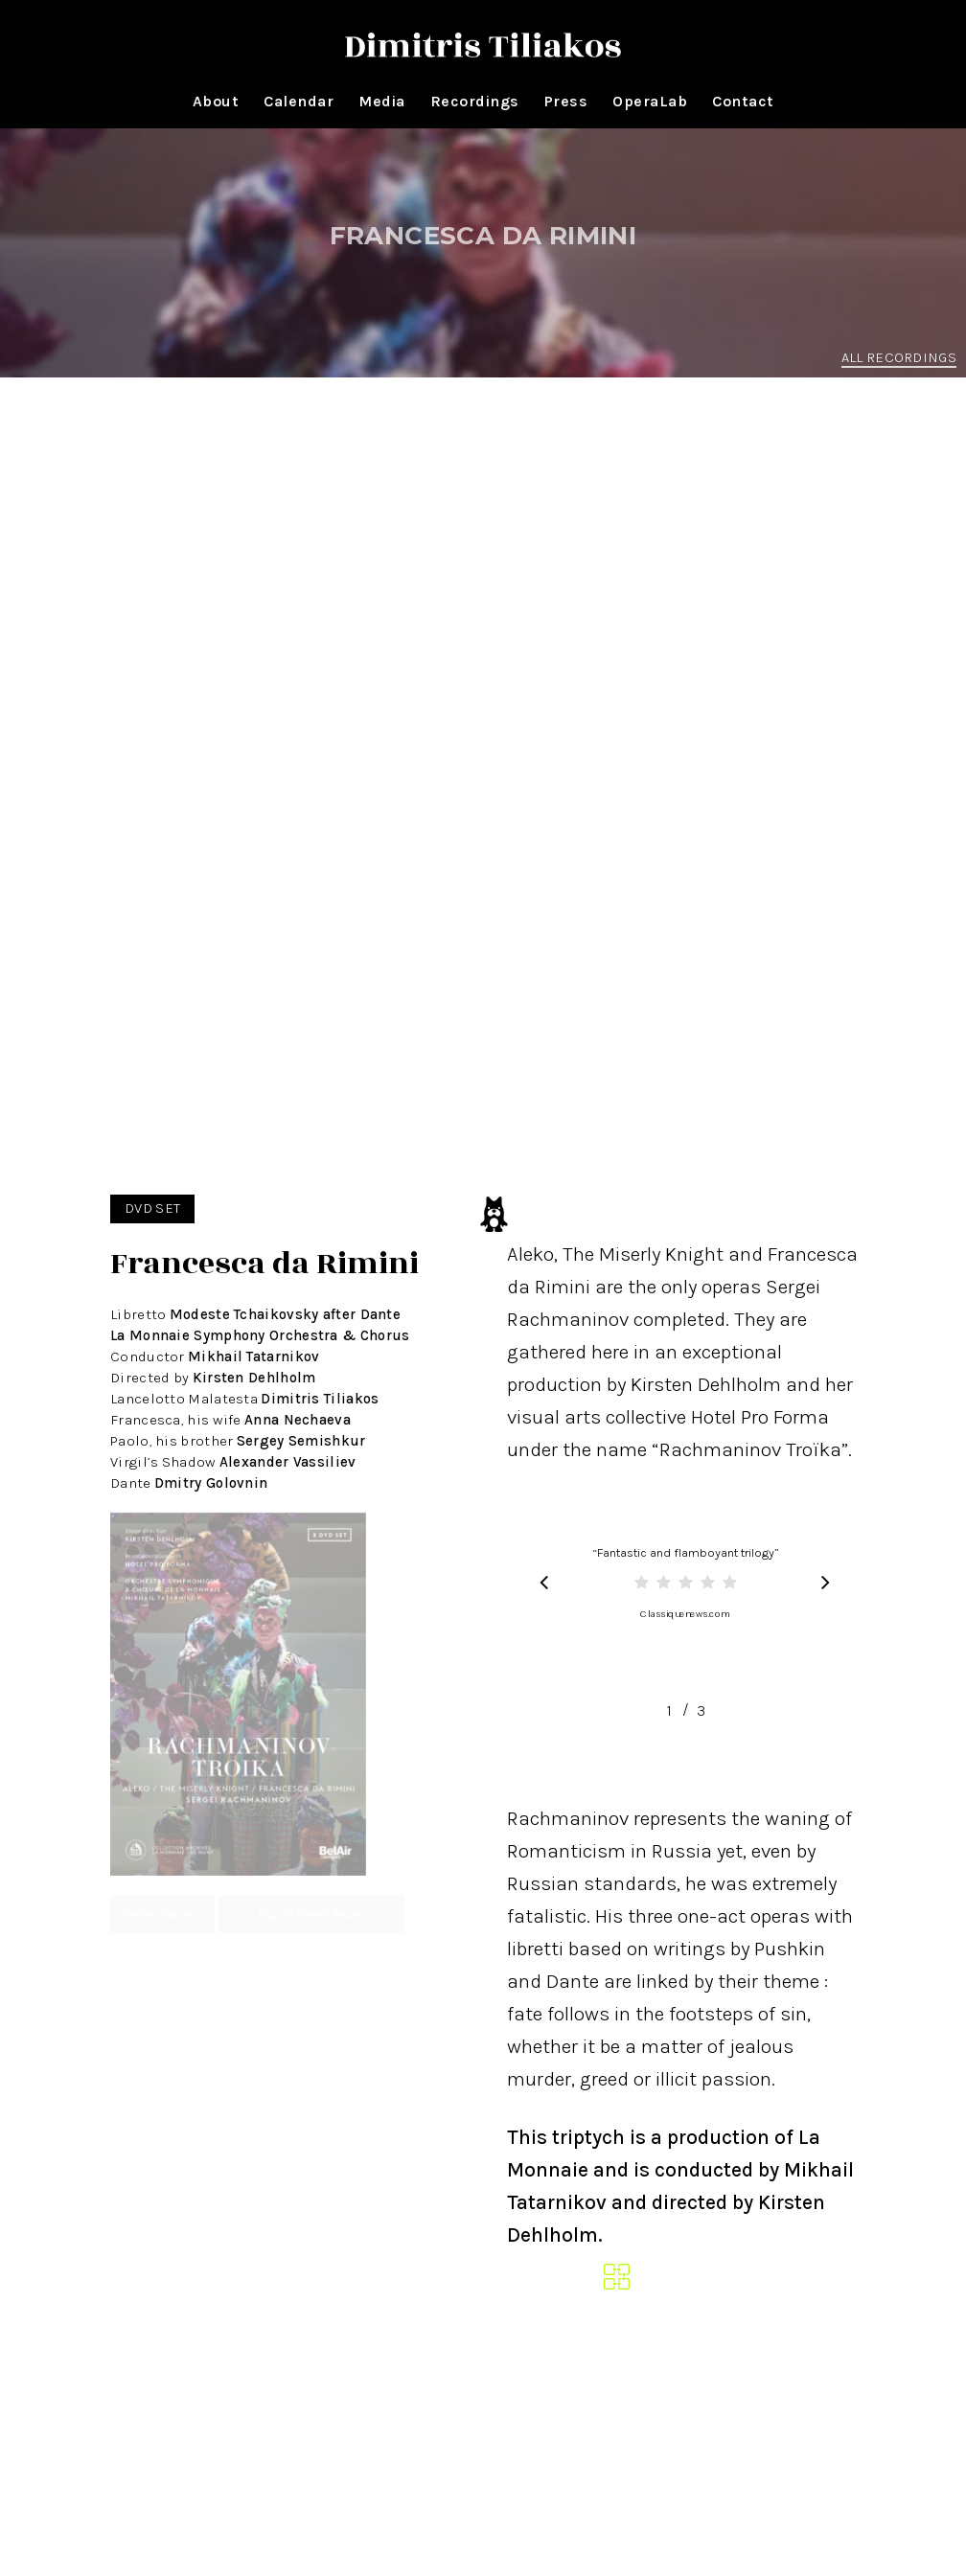 Image resolution: width=966 pixels, height=2576 pixels. I want to click on link to or open ameba account, so click(494, 1214).